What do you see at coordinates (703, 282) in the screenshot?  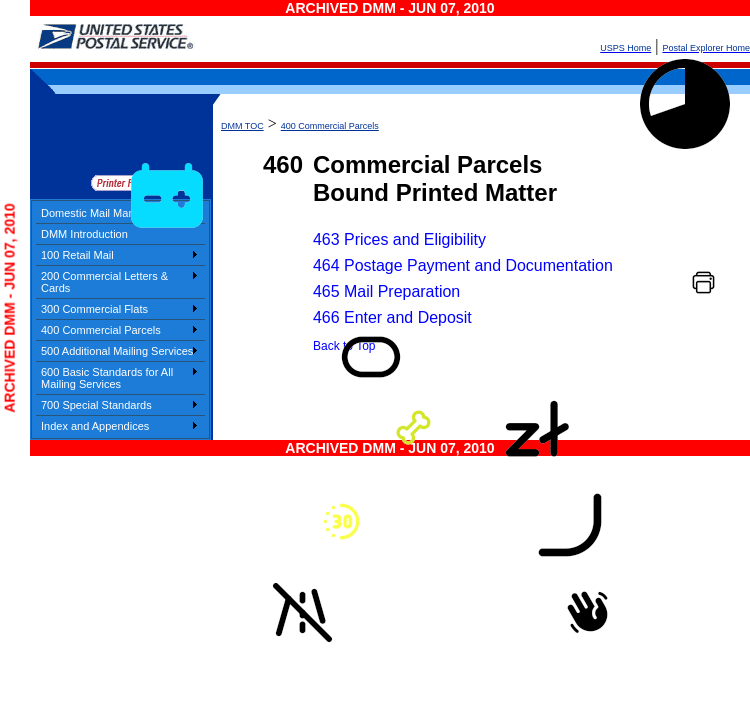 I see `print the current document` at bounding box center [703, 282].